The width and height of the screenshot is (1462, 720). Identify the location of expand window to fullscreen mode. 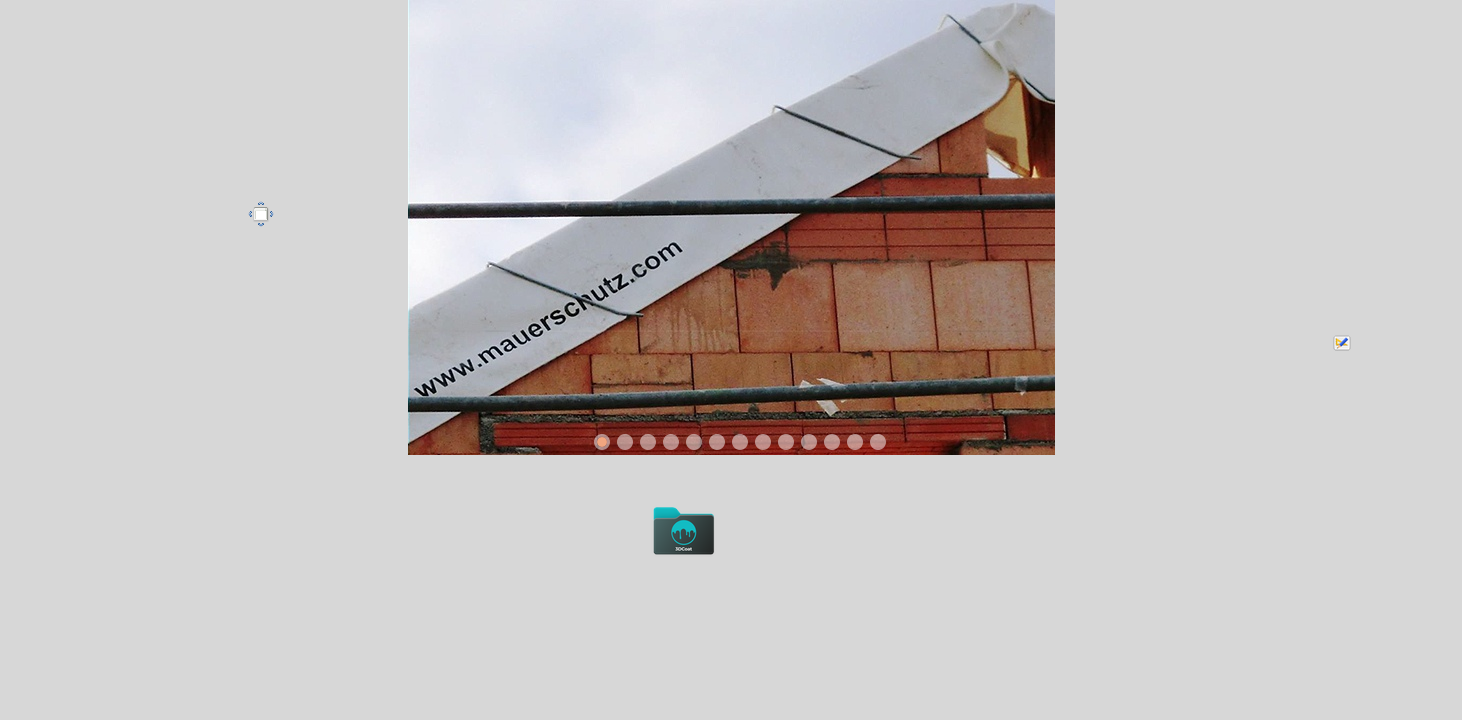
(261, 214).